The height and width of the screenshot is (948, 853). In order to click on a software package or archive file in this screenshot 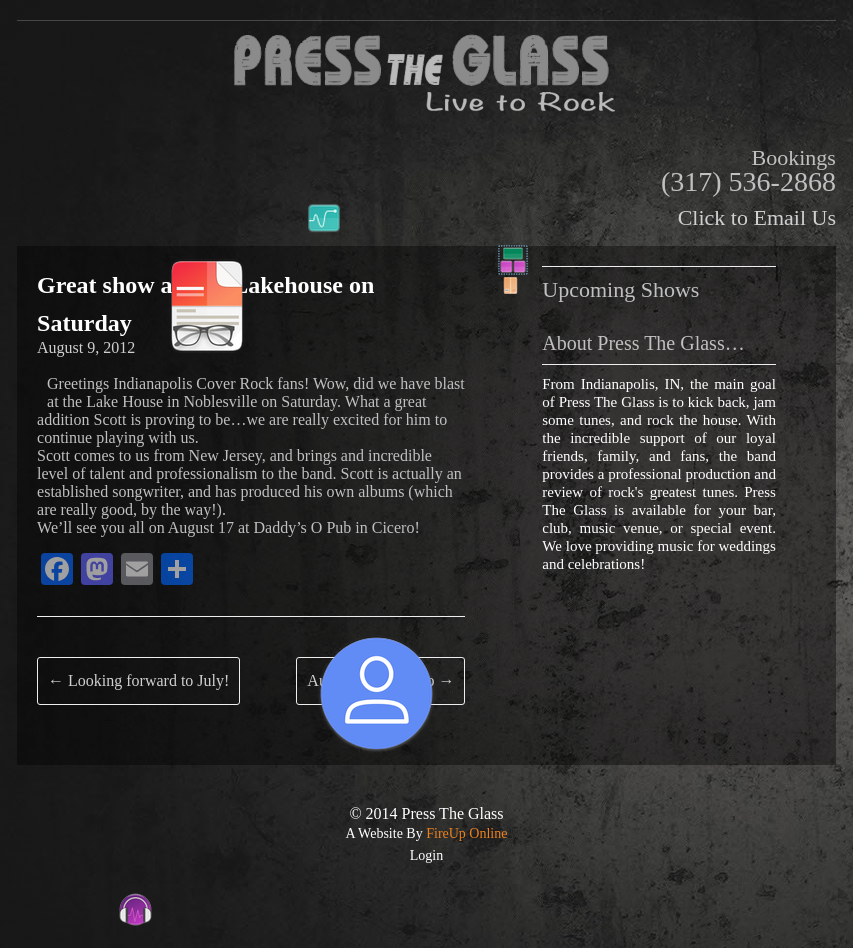, I will do `click(510, 285)`.